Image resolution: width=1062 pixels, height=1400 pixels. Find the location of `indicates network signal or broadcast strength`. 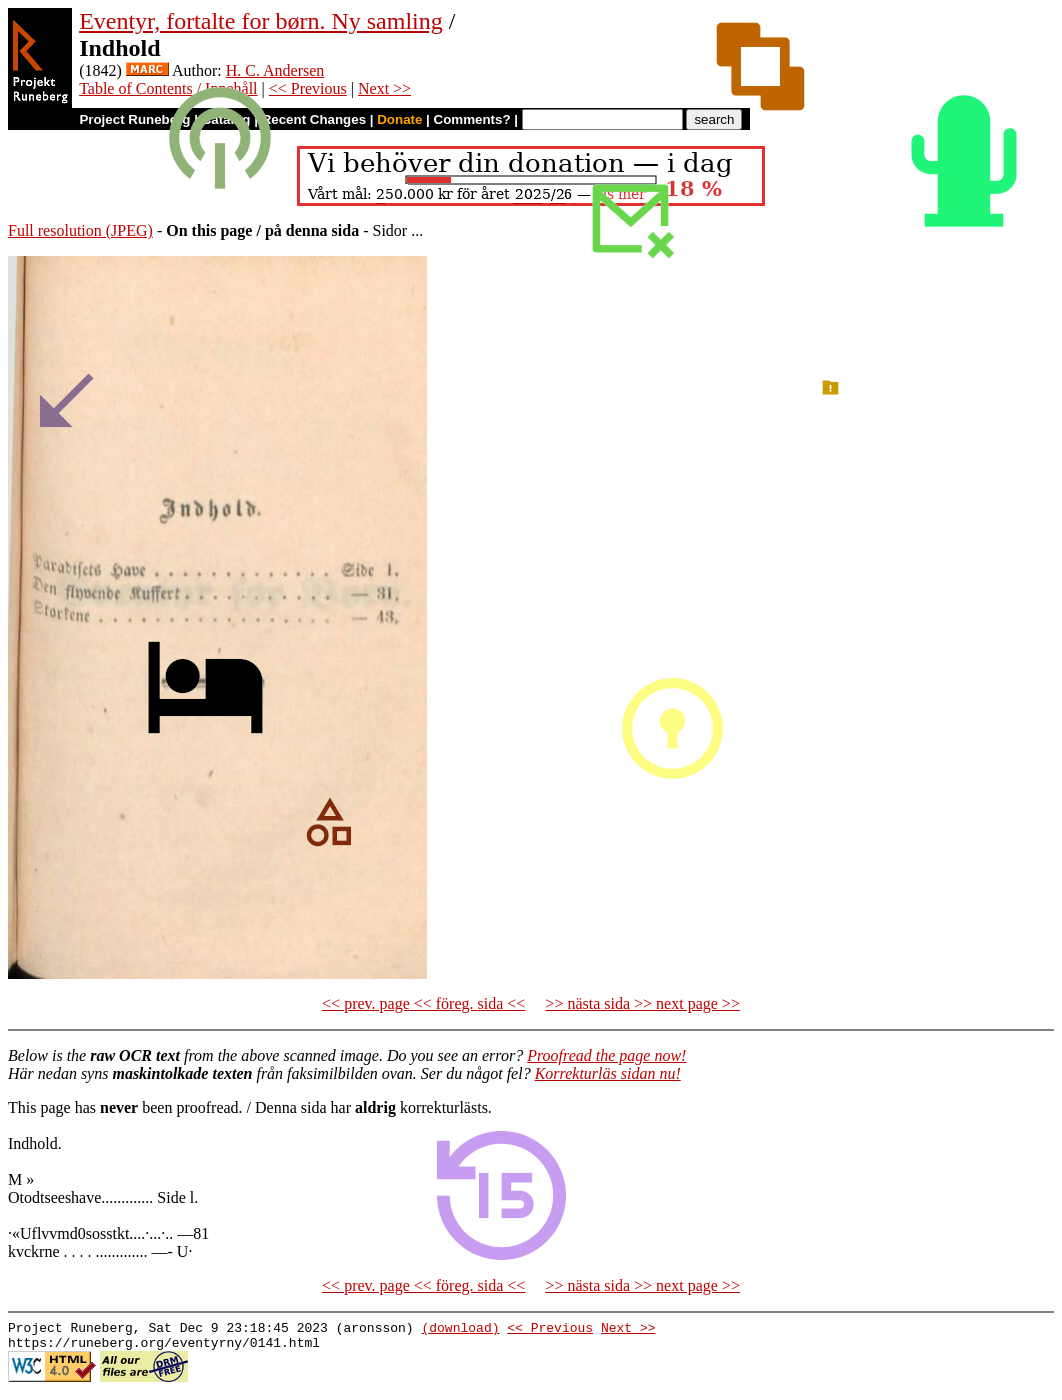

indicates network signal or broadcast strength is located at coordinates (220, 138).